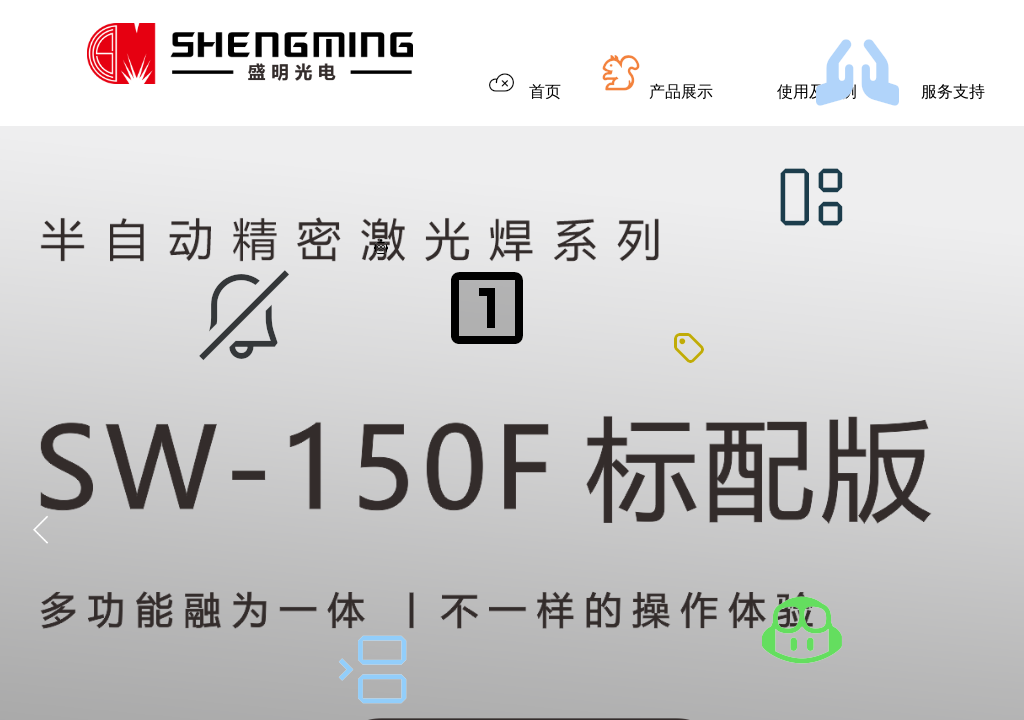  What do you see at coordinates (802, 630) in the screenshot?
I see `access GitHub Copilot AI assistant` at bounding box center [802, 630].